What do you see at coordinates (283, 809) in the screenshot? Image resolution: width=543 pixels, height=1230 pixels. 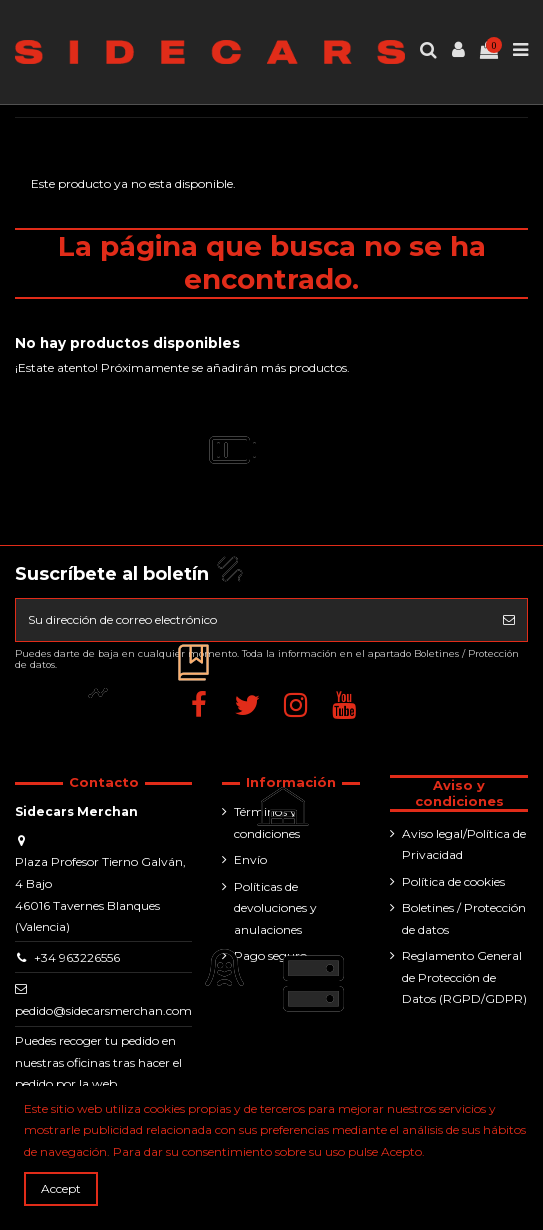 I see `access garage or parking controls` at bounding box center [283, 809].